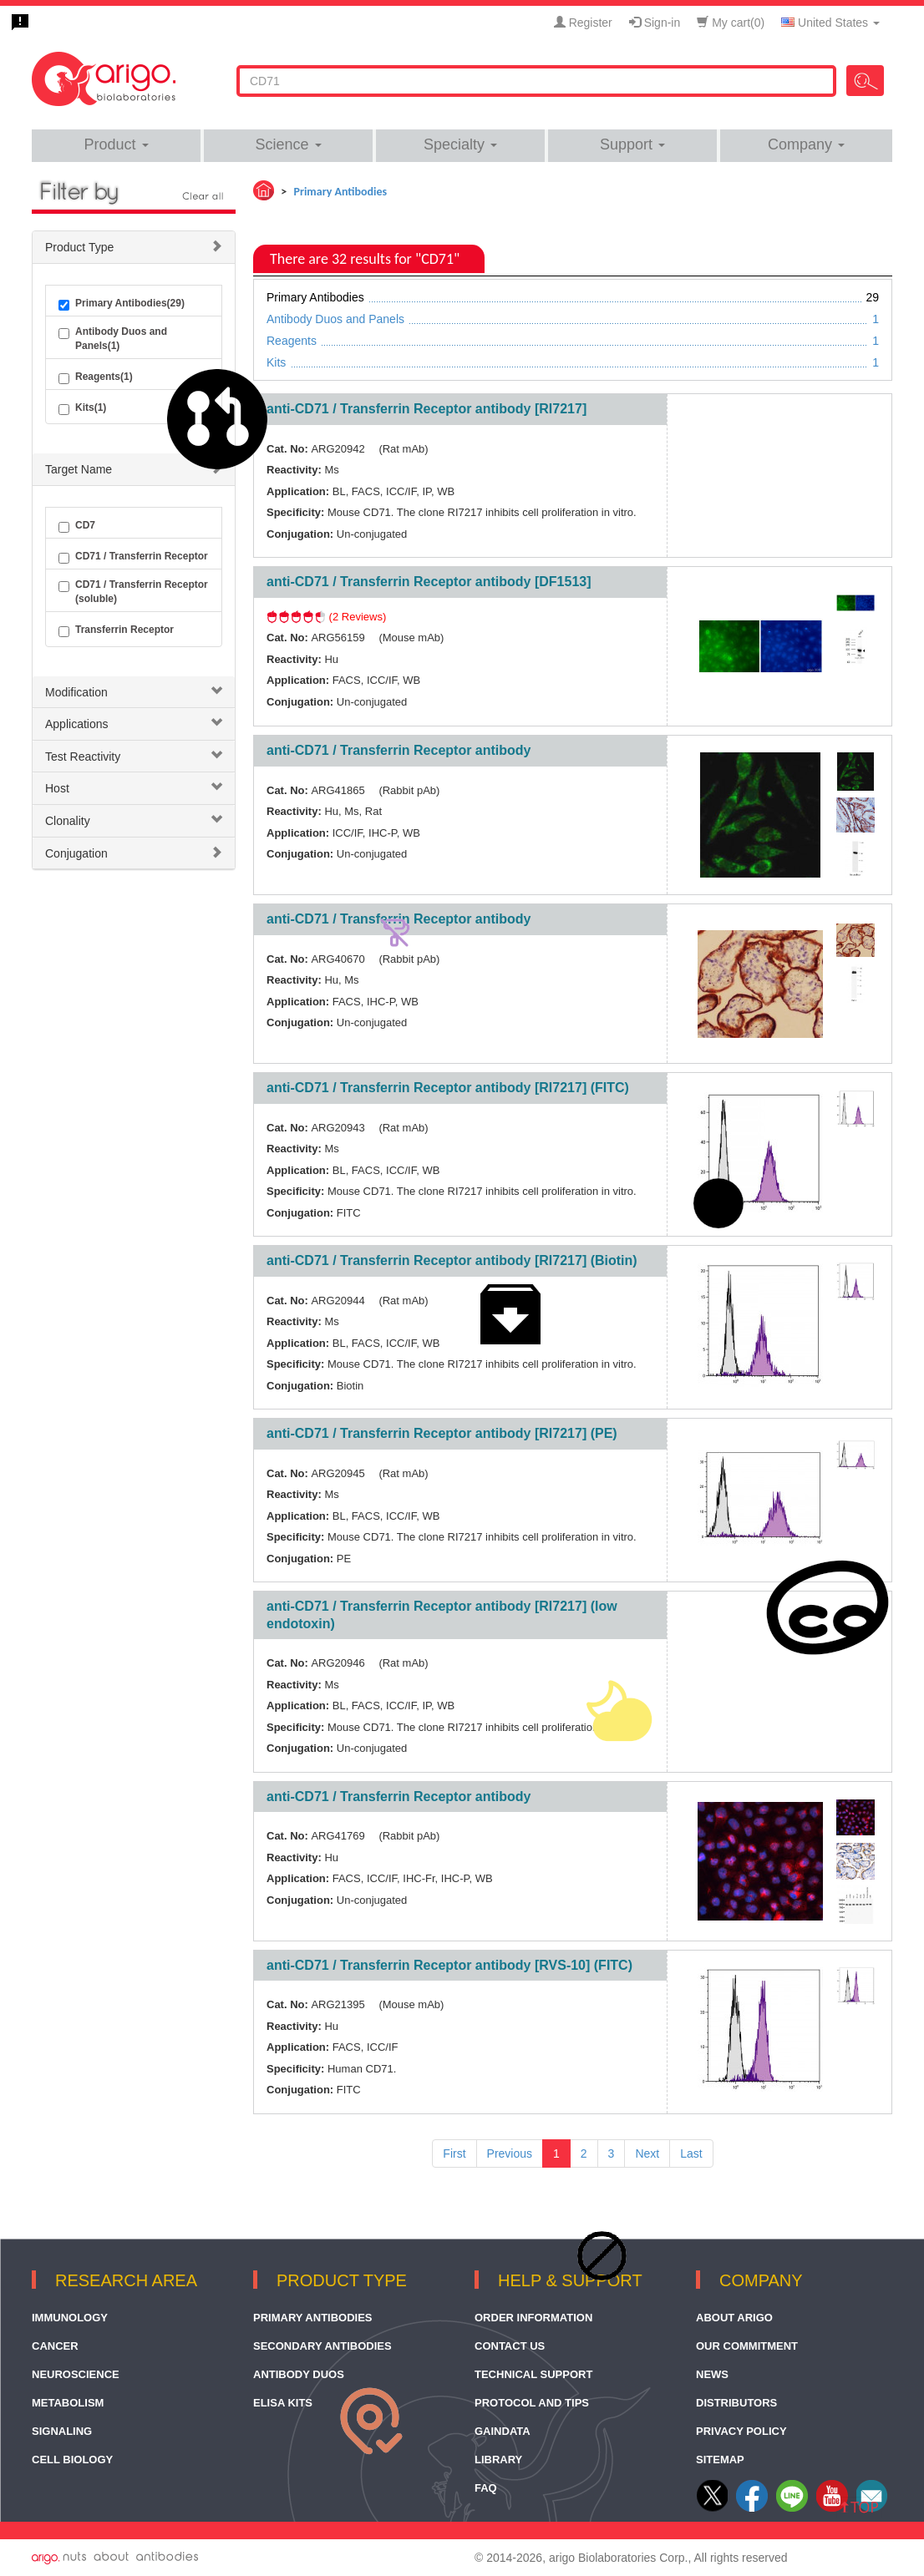 The width and height of the screenshot is (924, 2576). Describe the element at coordinates (510, 1314) in the screenshot. I see `archive selected items` at that location.